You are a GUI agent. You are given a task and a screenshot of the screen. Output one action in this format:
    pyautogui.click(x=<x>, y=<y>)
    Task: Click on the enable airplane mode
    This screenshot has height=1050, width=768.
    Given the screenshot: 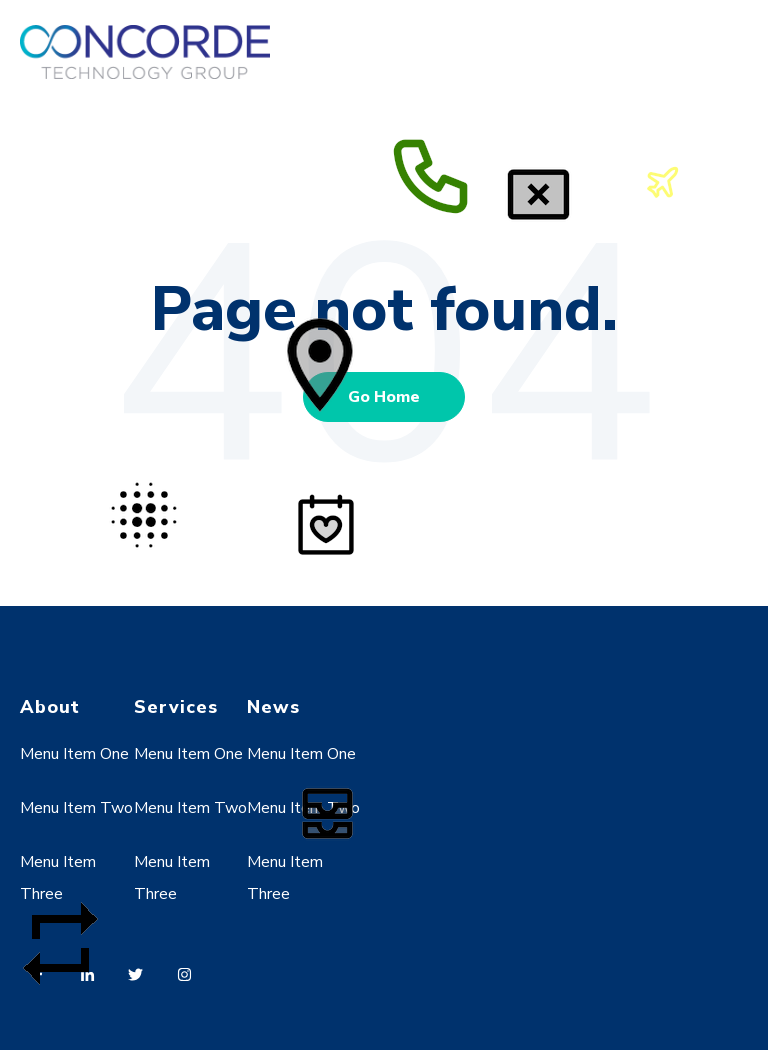 What is the action you would take?
    pyautogui.click(x=662, y=182)
    